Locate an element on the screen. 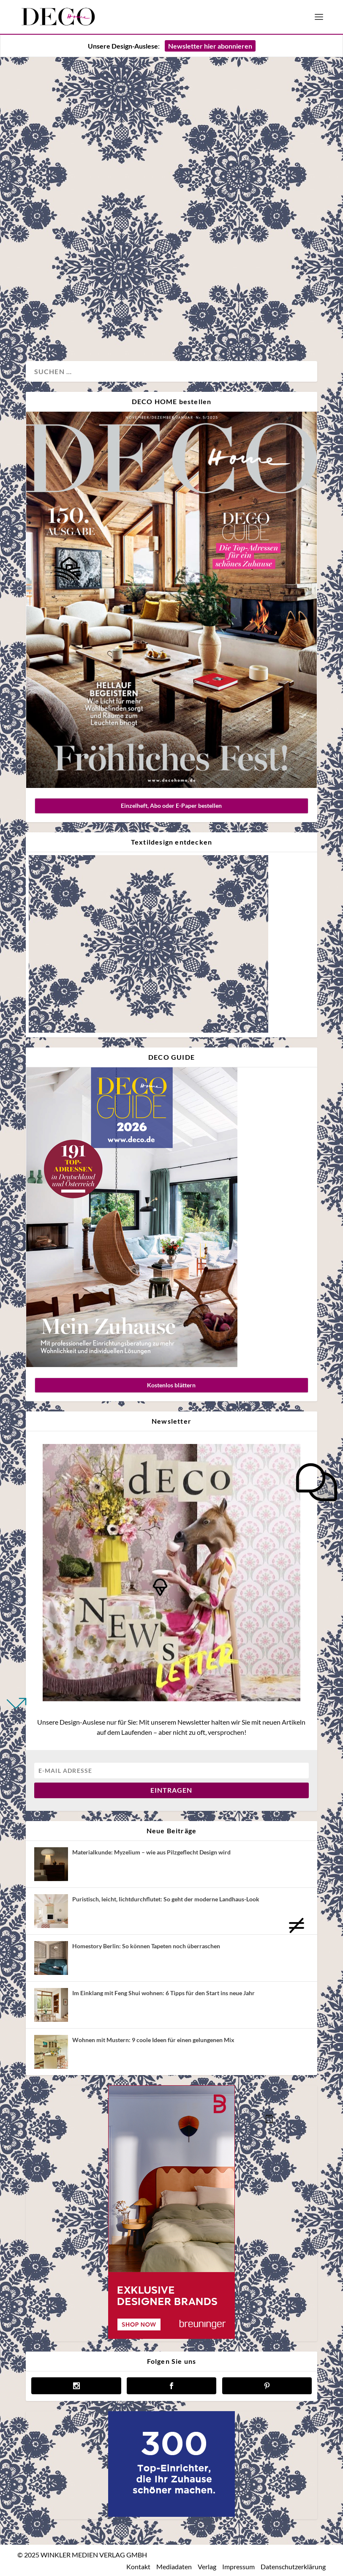 The height and width of the screenshot is (2576, 343). reply to a message is located at coordinates (16, 1703).